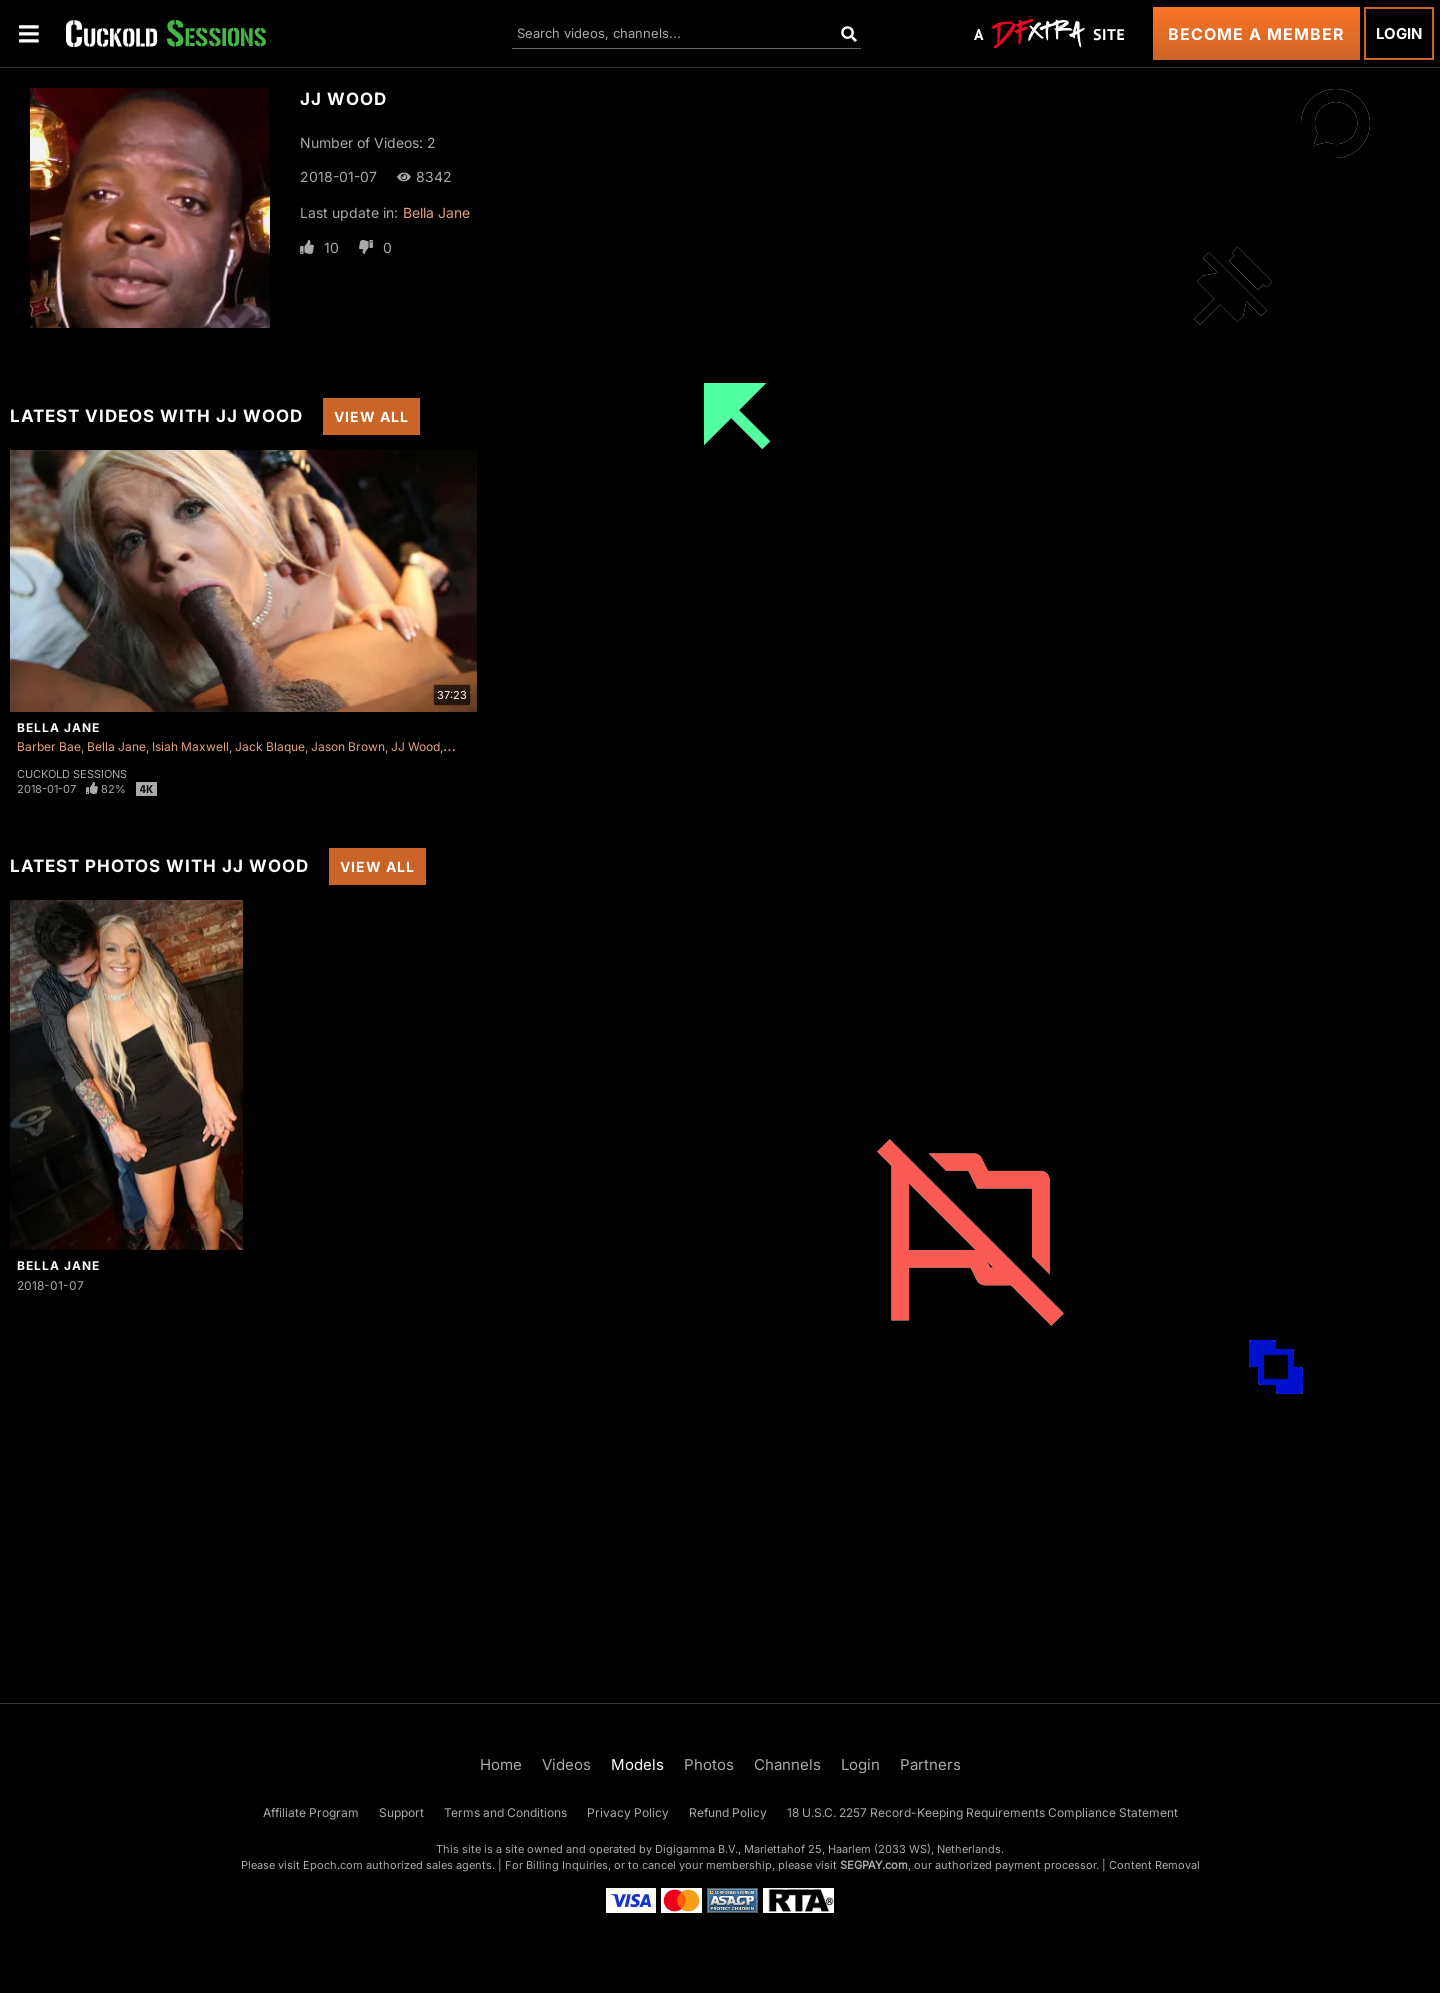 This screenshot has width=1440, height=1993. What do you see at coordinates (970, 1232) in the screenshot?
I see `disable or turn off flag notifications` at bounding box center [970, 1232].